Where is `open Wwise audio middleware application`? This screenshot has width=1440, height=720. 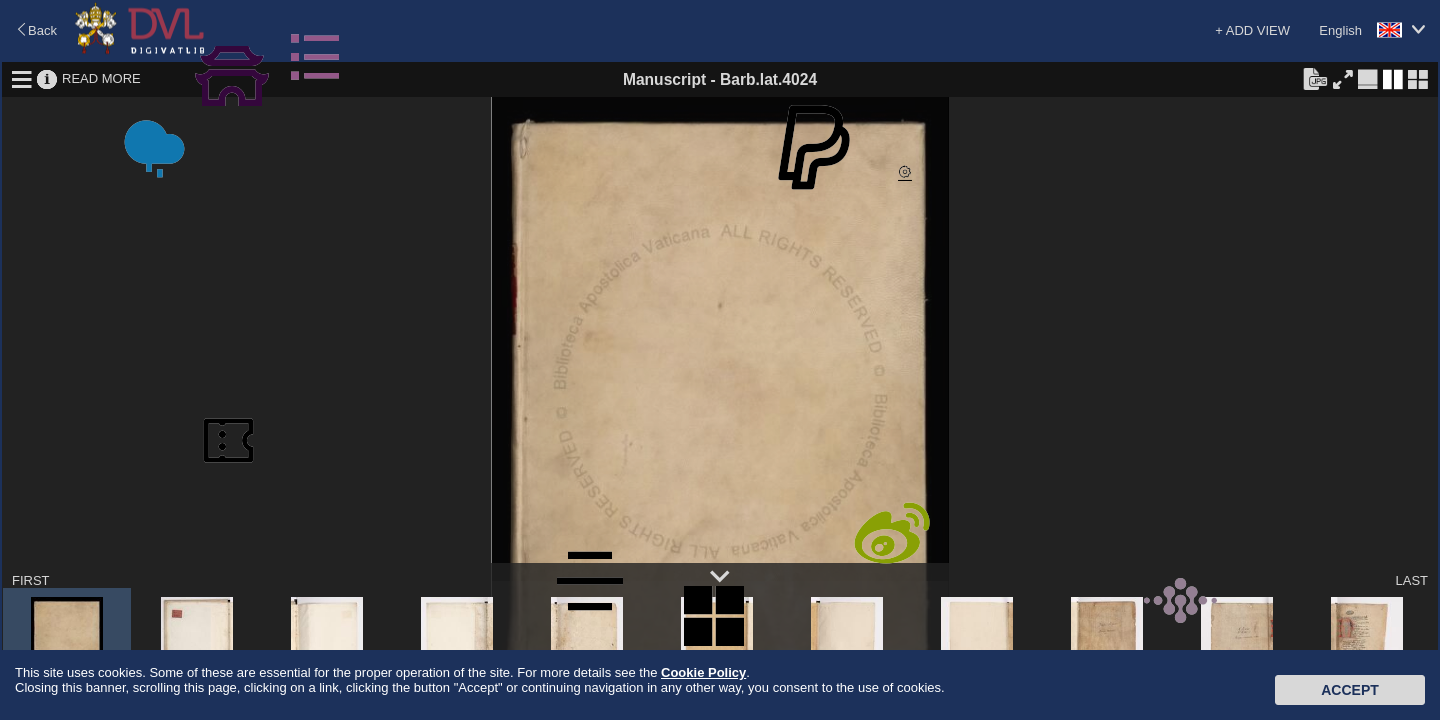 open Wwise audio middleware application is located at coordinates (1180, 600).